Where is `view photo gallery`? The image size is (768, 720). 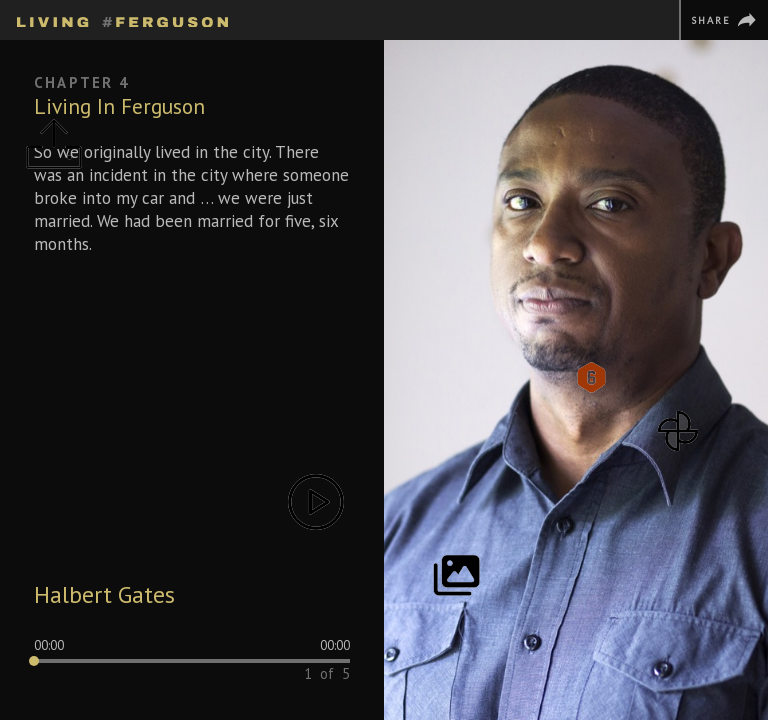 view photo gallery is located at coordinates (458, 574).